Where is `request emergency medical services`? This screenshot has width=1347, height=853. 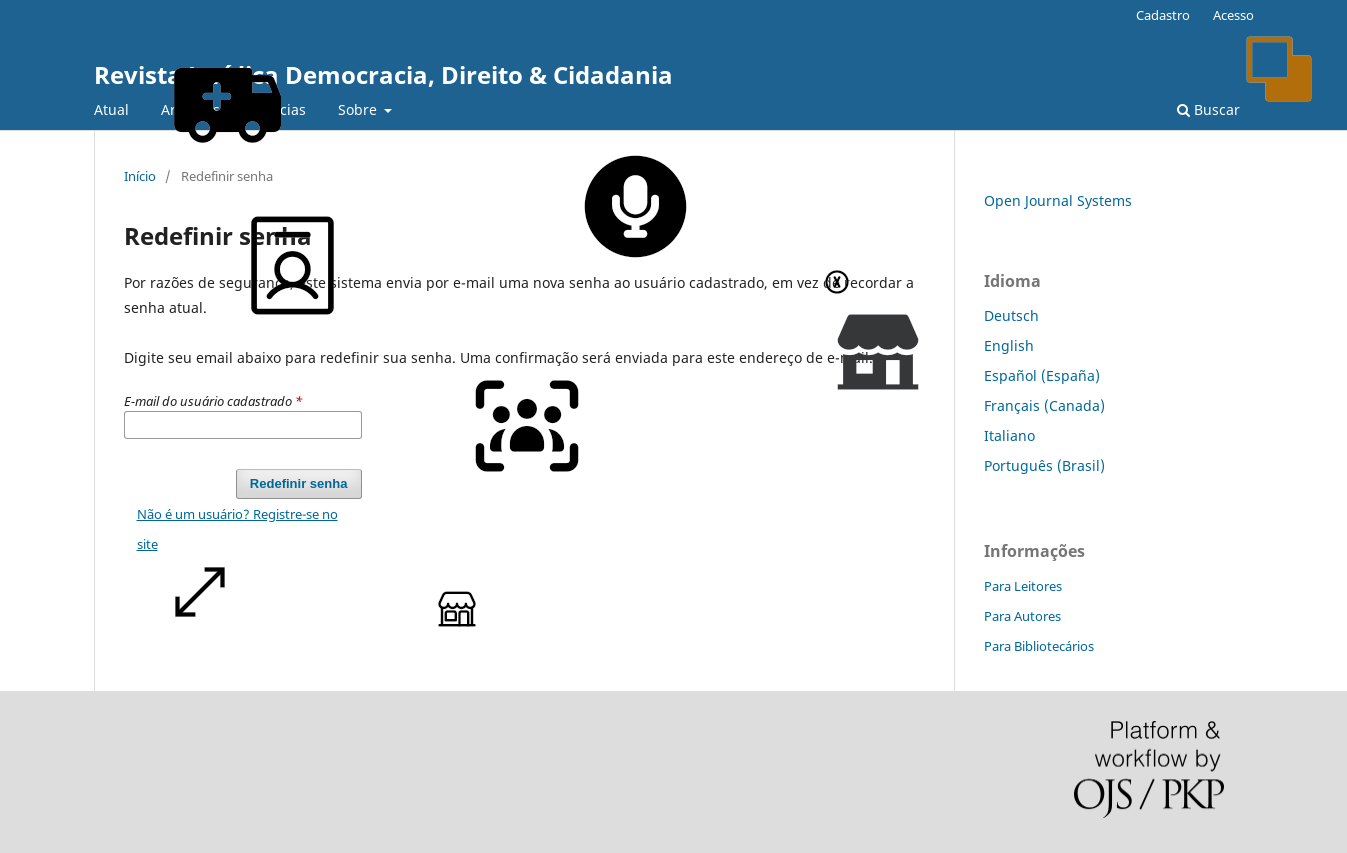 request emergency medical services is located at coordinates (224, 100).